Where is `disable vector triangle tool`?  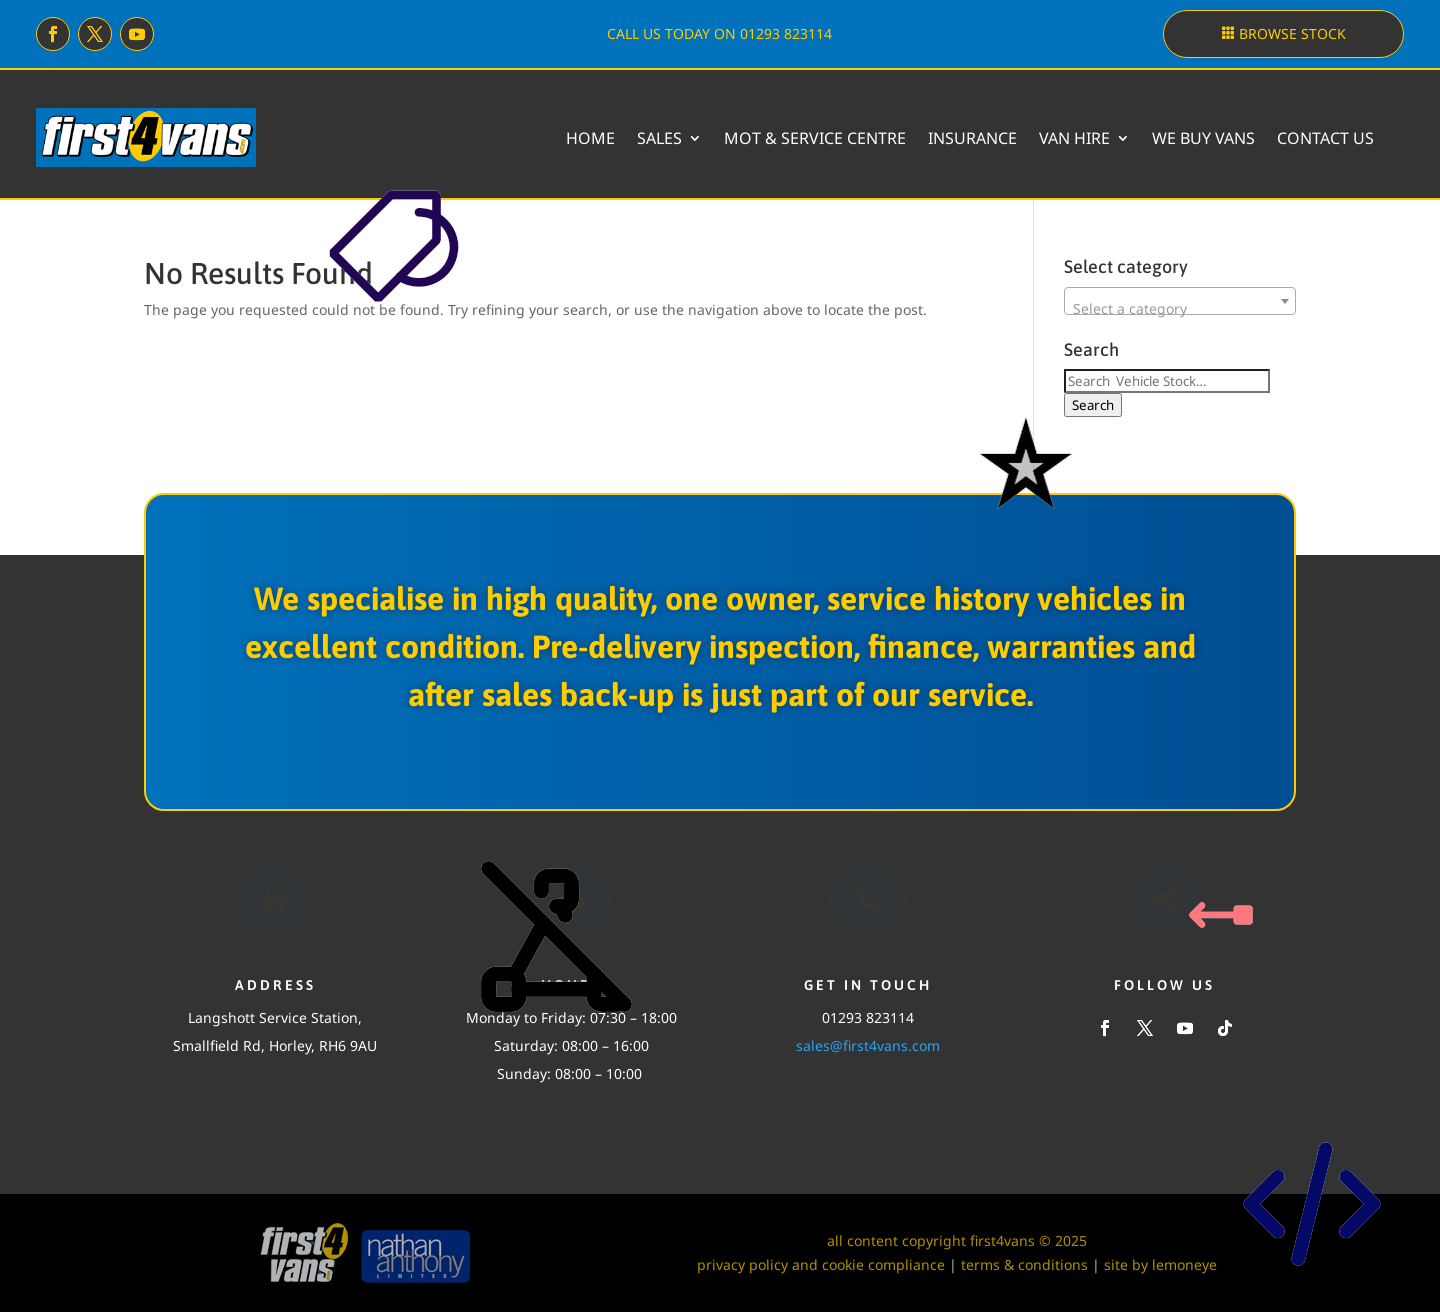 disable vector triangle tool is located at coordinates (556, 936).